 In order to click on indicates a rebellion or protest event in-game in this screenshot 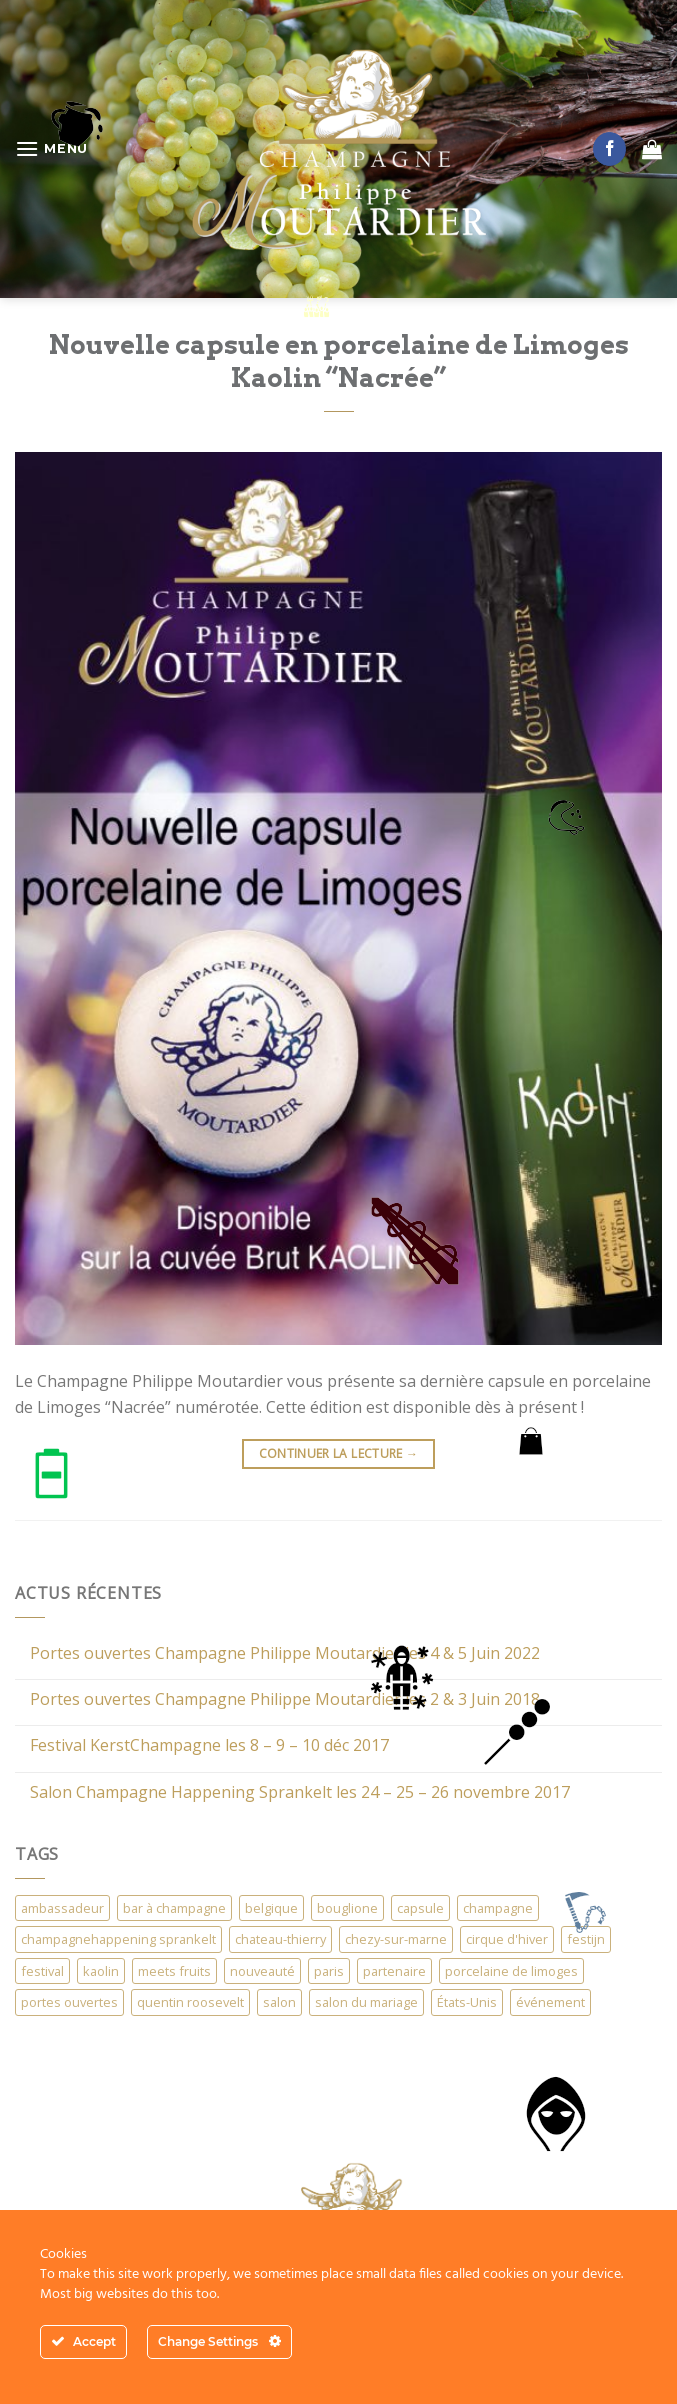, I will do `click(316, 304)`.